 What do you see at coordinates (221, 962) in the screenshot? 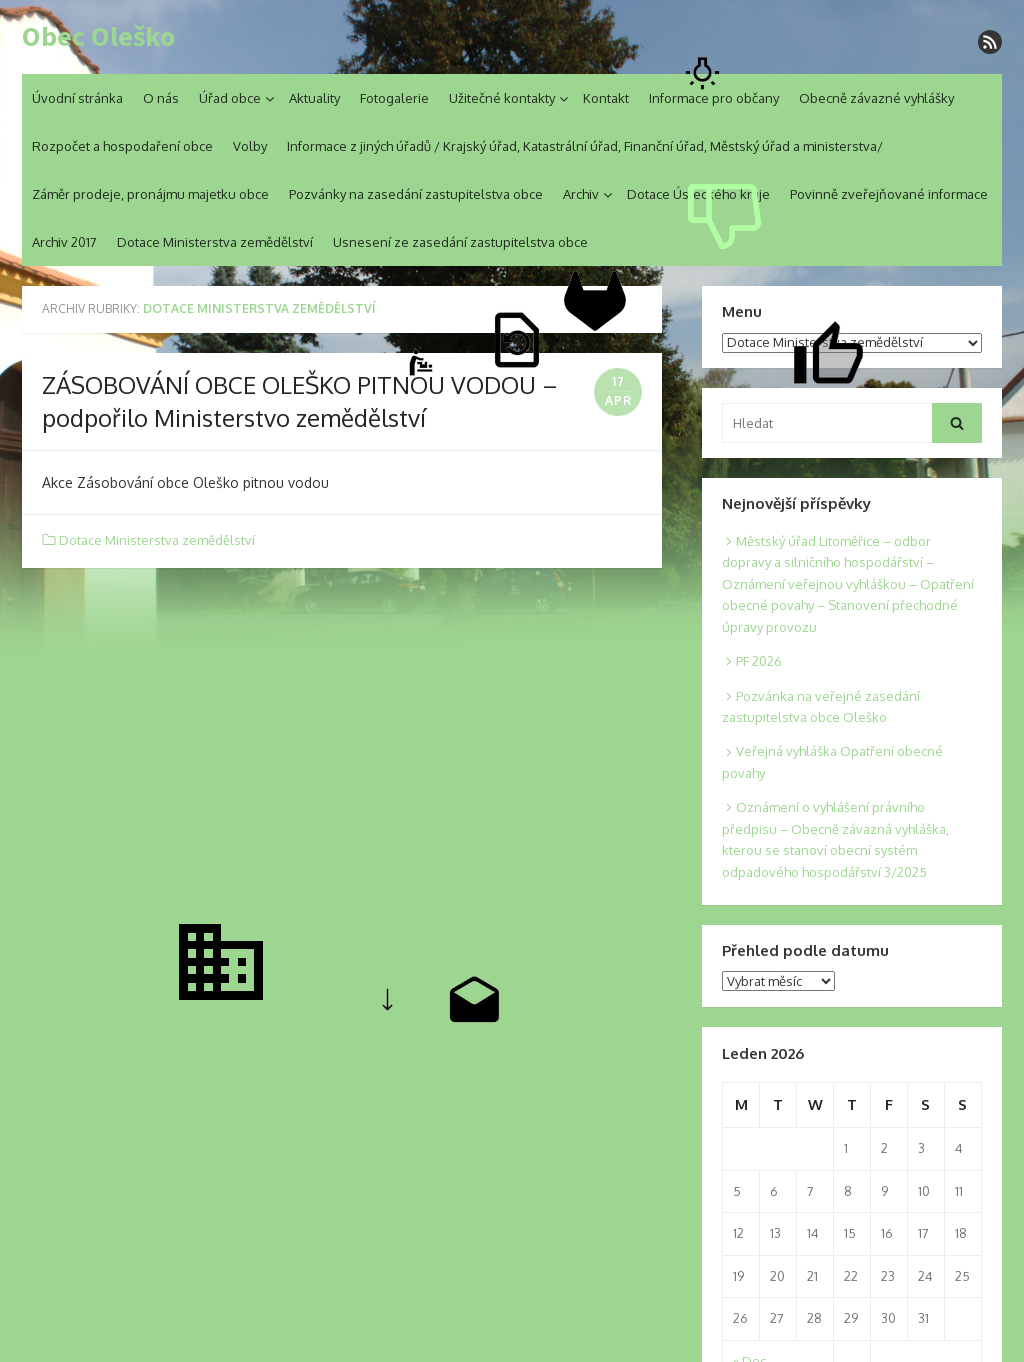
I see `view company or organization profile` at bounding box center [221, 962].